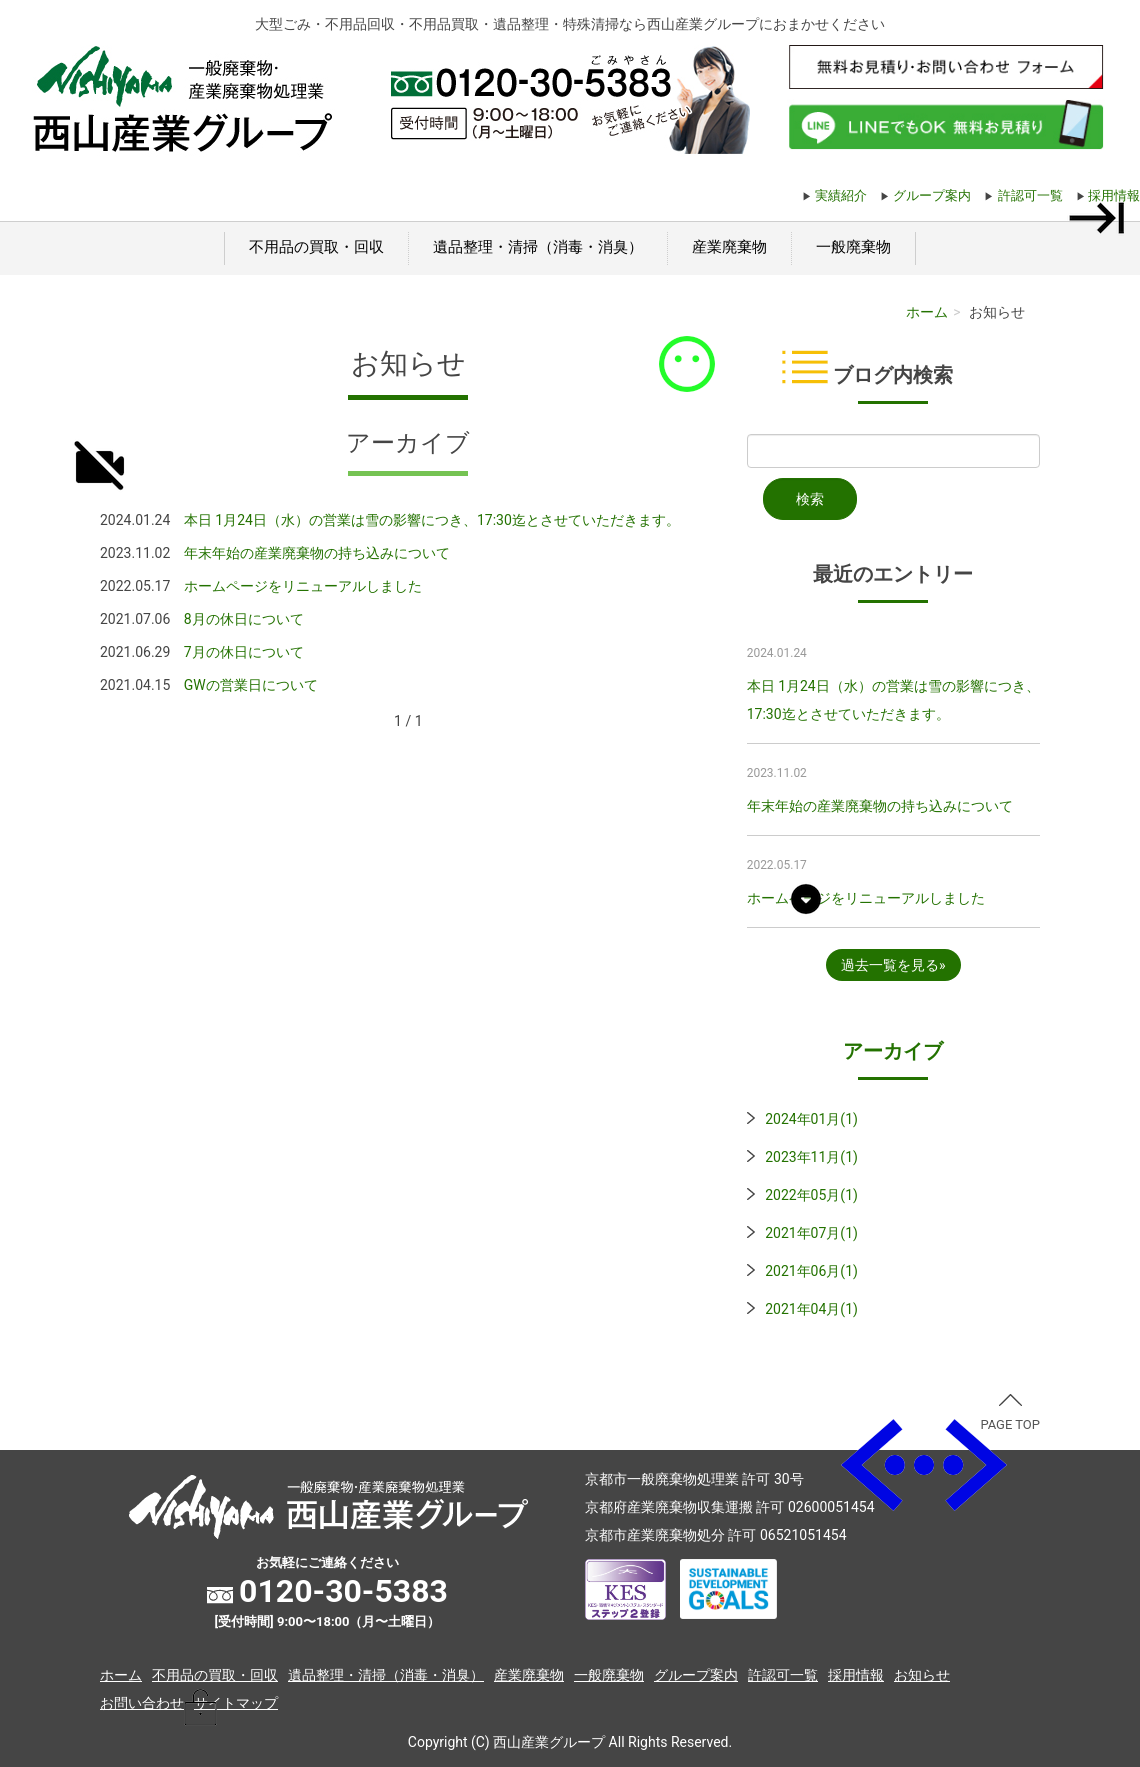 The width and height of the screenshot is (1140, 1767). Describe the element at coordinates (200, 1709) in the screenshot. I see `unlock or access secured content` at that location.